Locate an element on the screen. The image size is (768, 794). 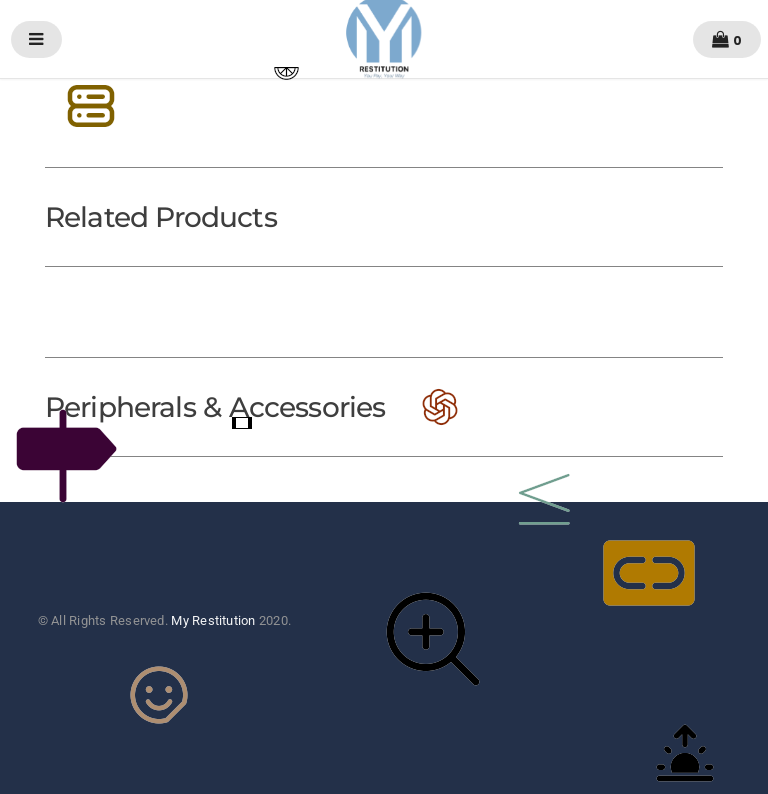
set alarm for sunrise or morning wake-up is located at coordinates (685, 753).